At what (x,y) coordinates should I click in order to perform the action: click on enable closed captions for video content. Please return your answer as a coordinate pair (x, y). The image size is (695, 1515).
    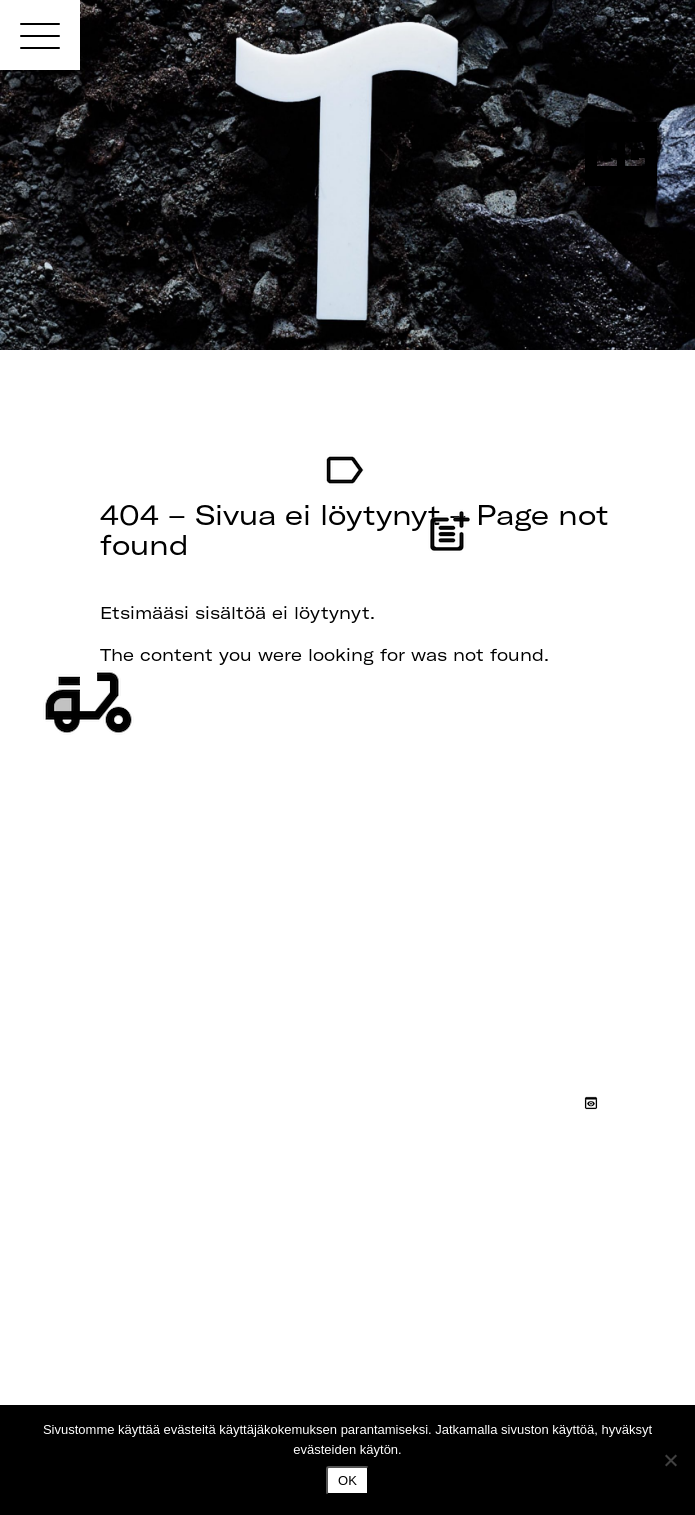
    Looking at the image, I should click on (621, 154).